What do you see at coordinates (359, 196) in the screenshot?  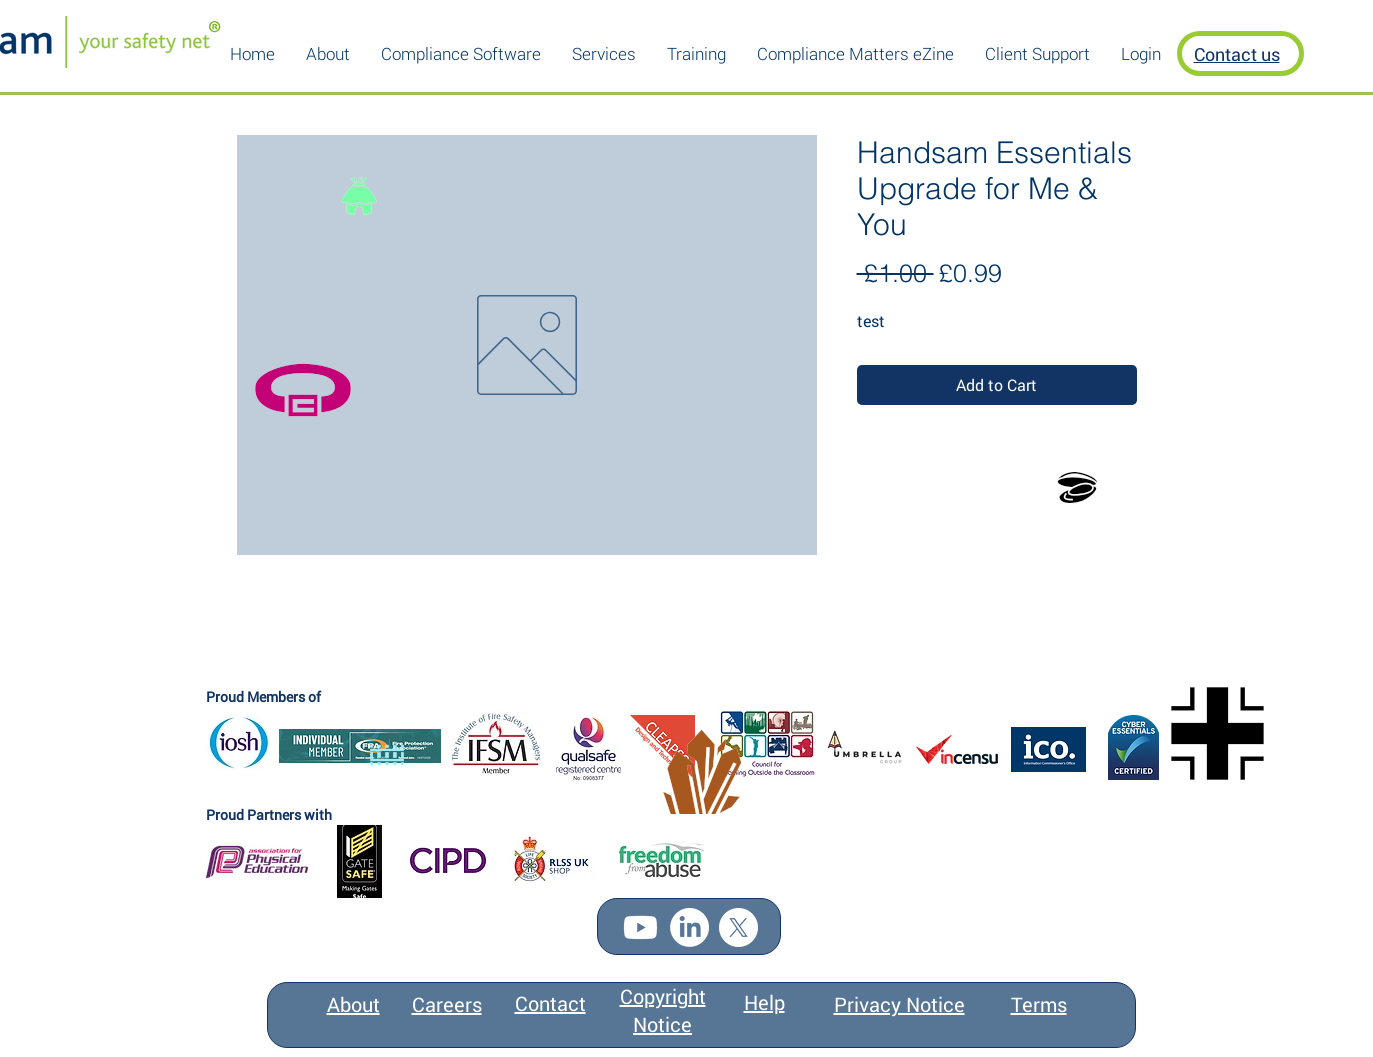 I see `select a hut or shelter in-game` at bounding box center [359, 196].